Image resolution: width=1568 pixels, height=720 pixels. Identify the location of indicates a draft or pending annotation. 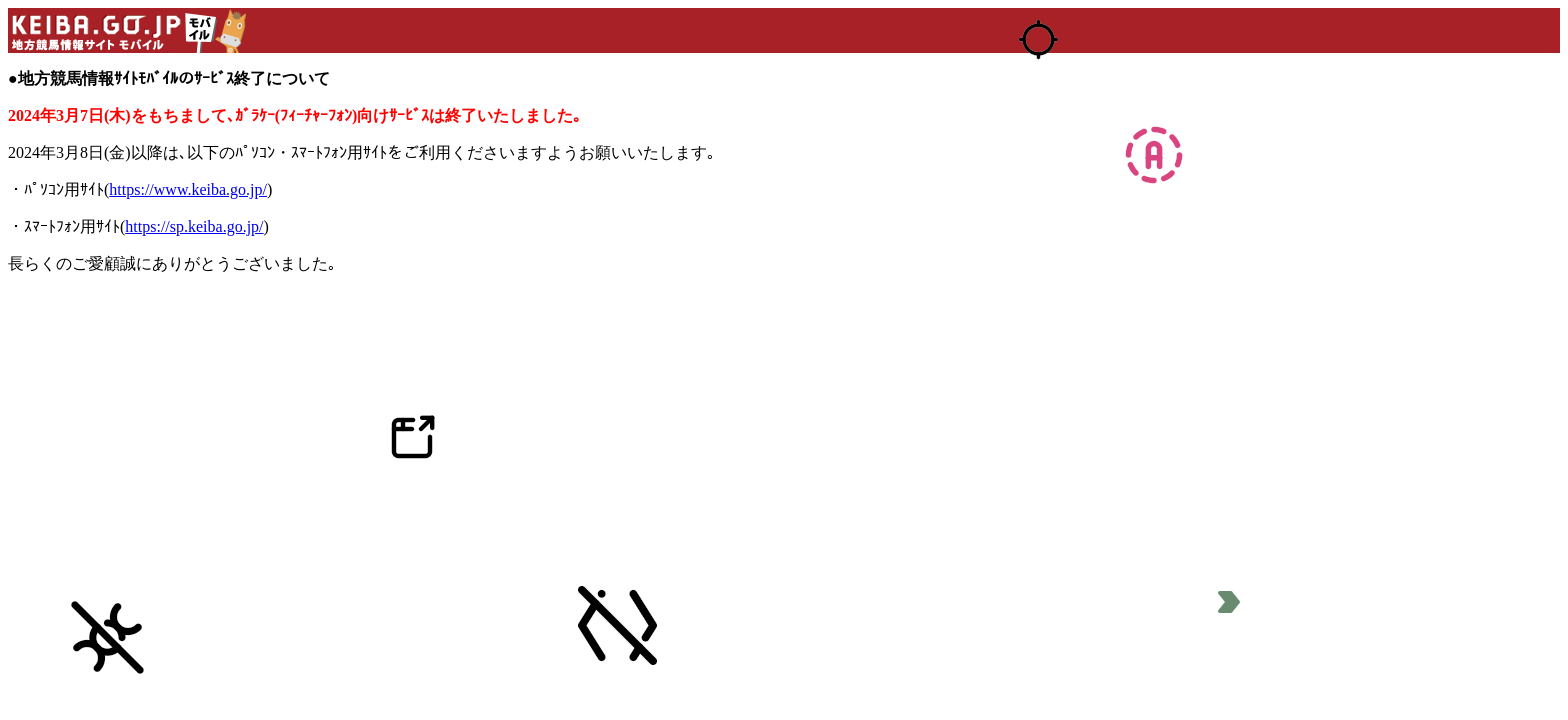
(1154, 155).